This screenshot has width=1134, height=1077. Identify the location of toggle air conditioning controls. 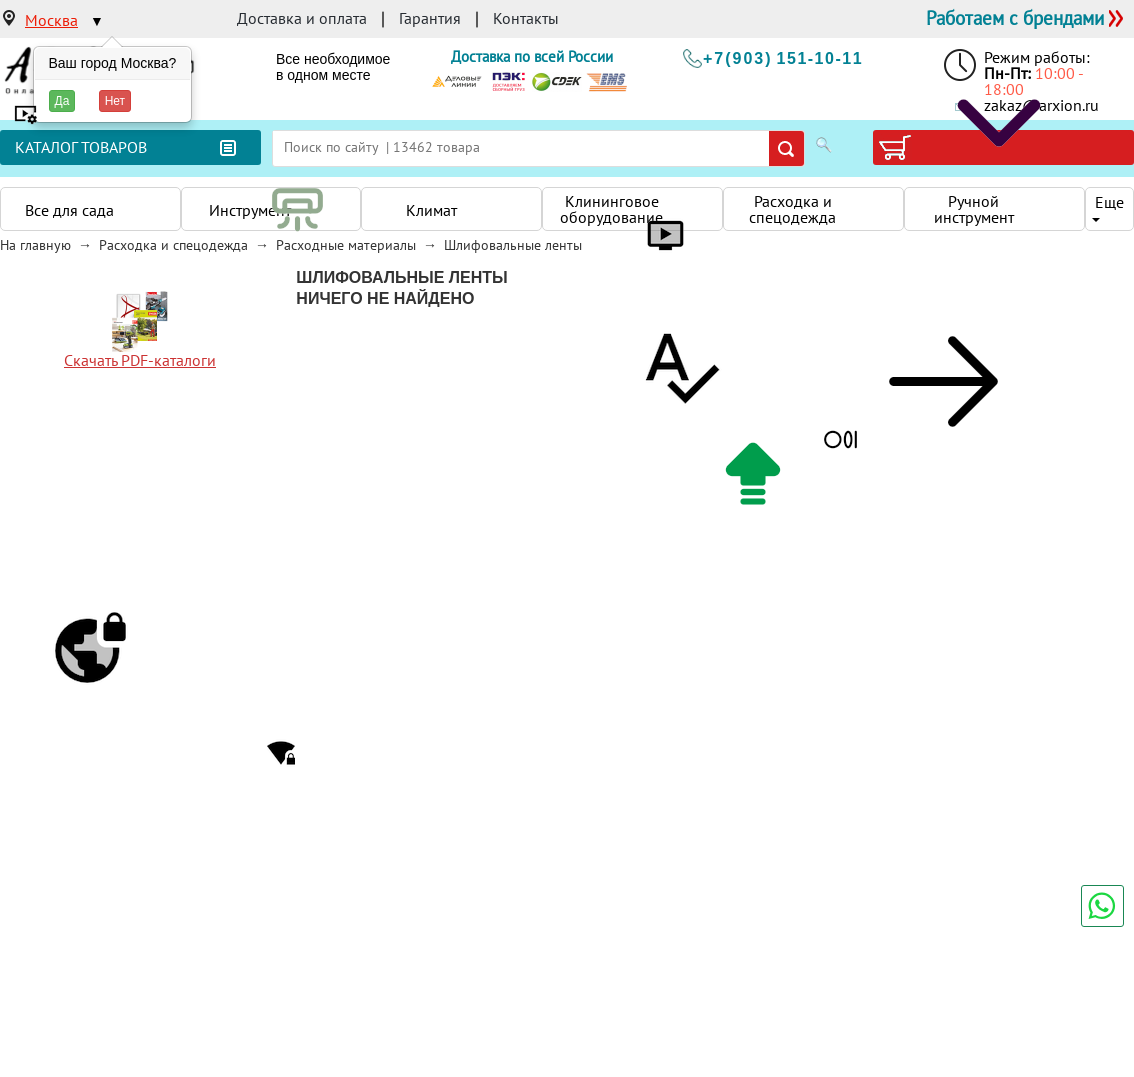
(297, 208).